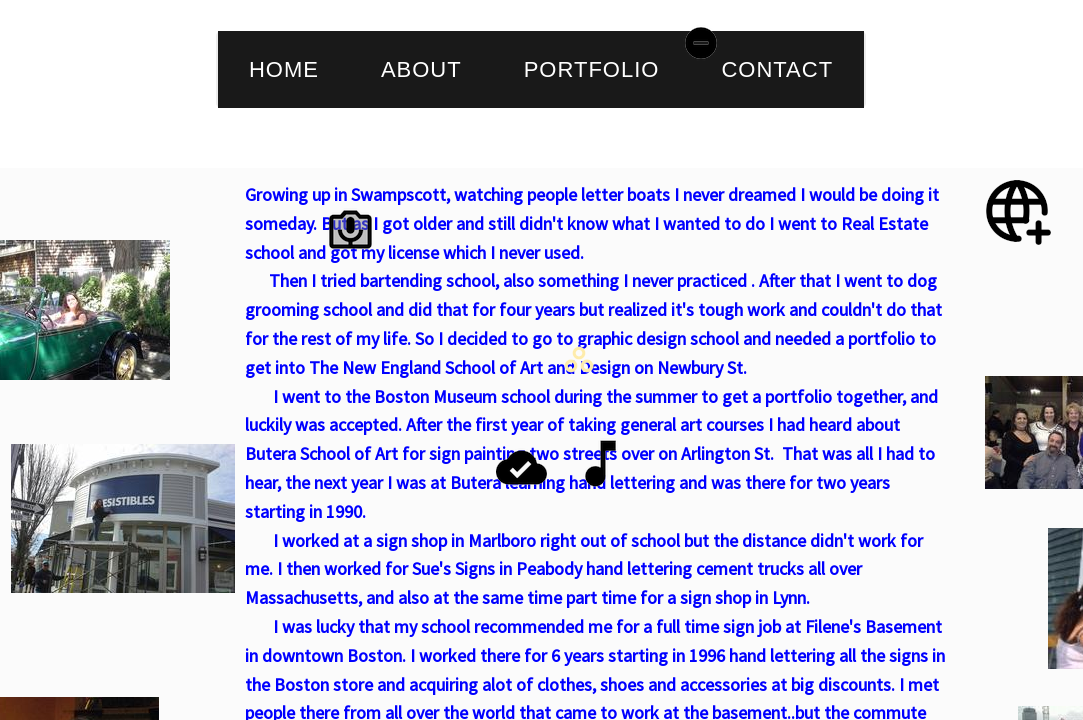  What do you see at coordinates (600, 463) in the screenshot?
I see `access music or audio player` at bounding box center [600, 463].